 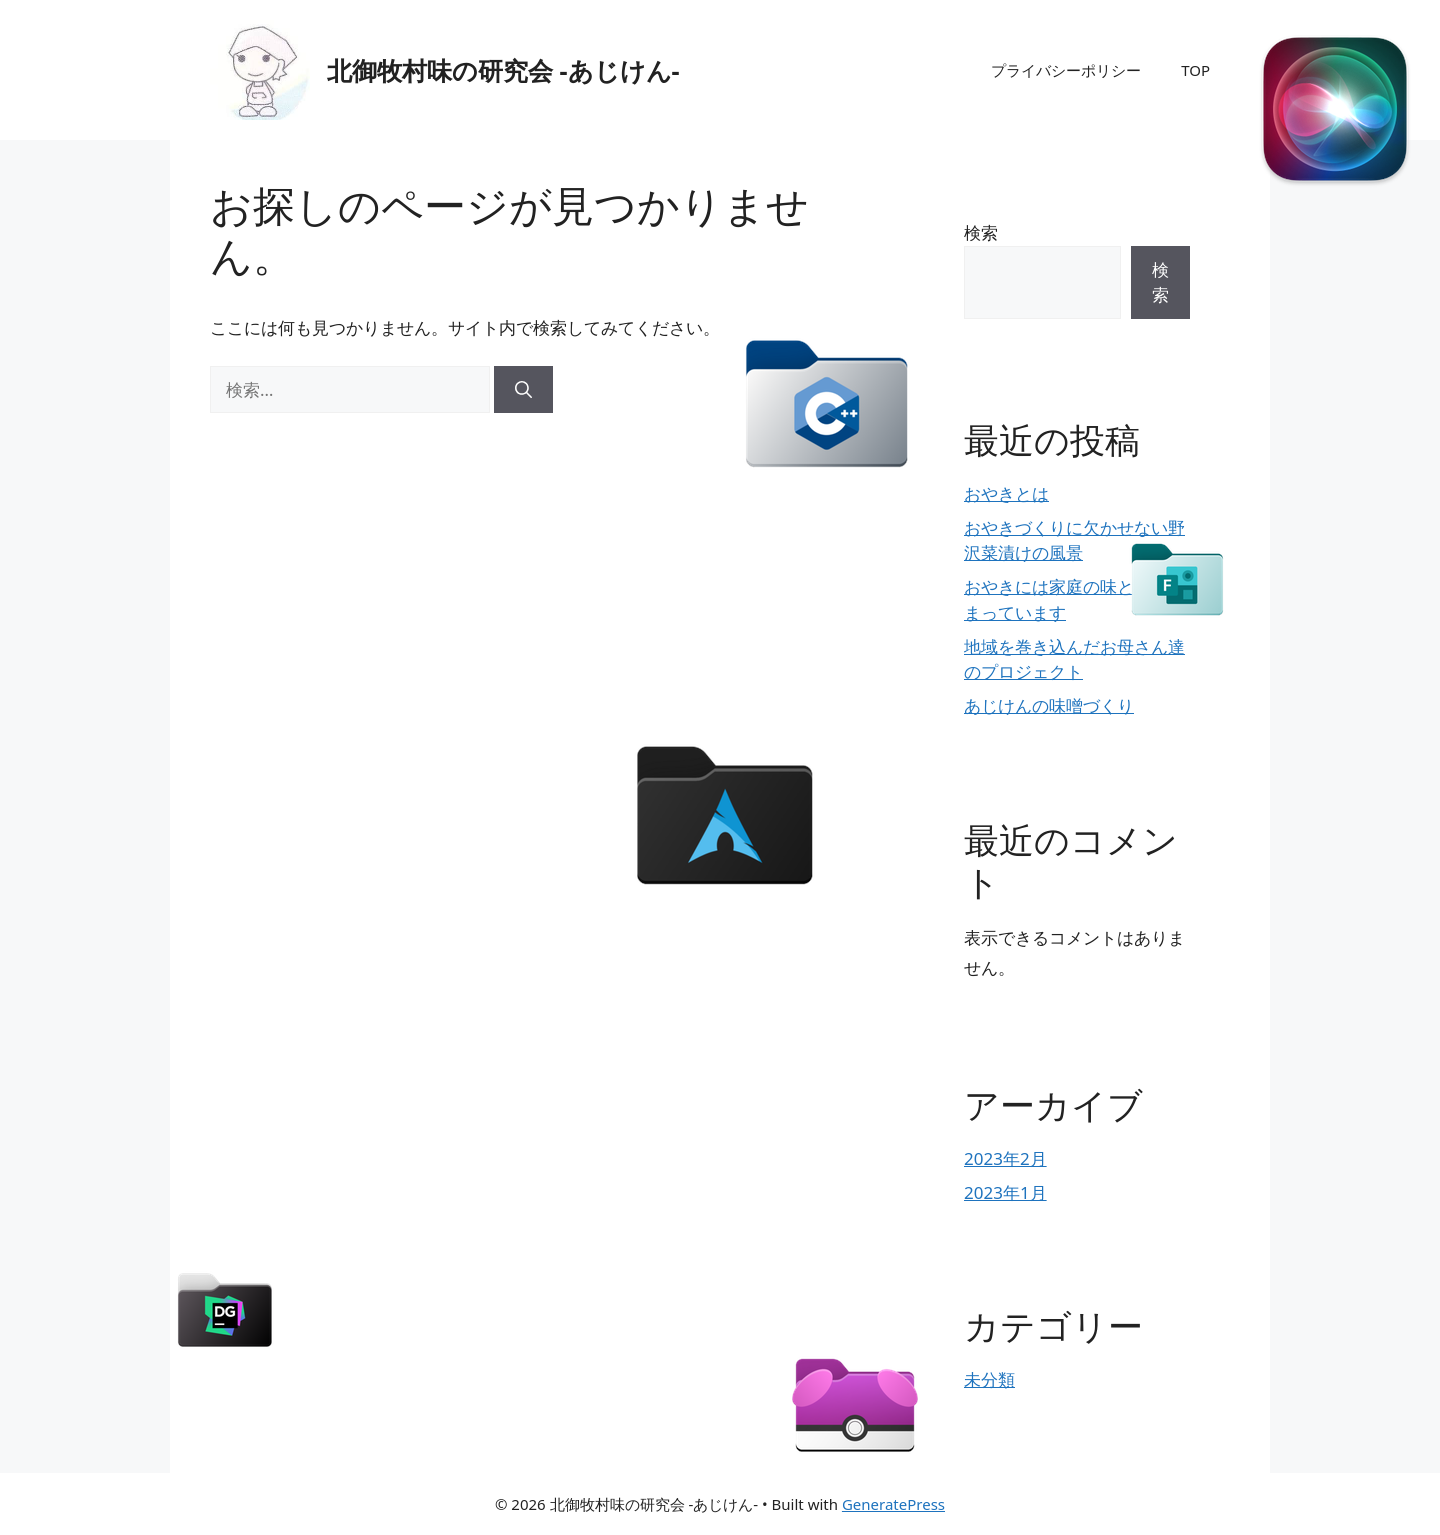 I want to click on open pokémon master ball themed folder, so click(x=854, y=1408).